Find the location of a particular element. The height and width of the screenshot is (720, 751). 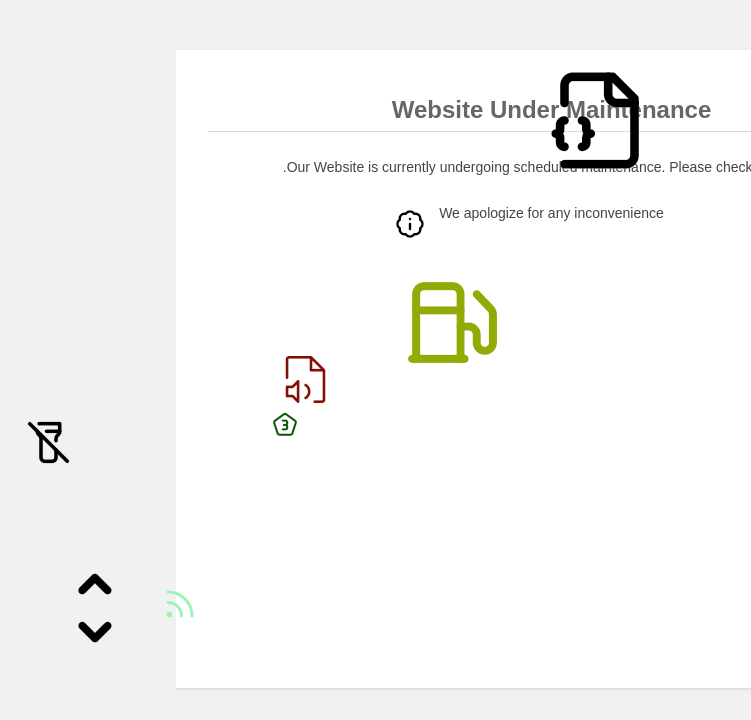

subscribe to RSS feed is located at coordinates (180, 604).